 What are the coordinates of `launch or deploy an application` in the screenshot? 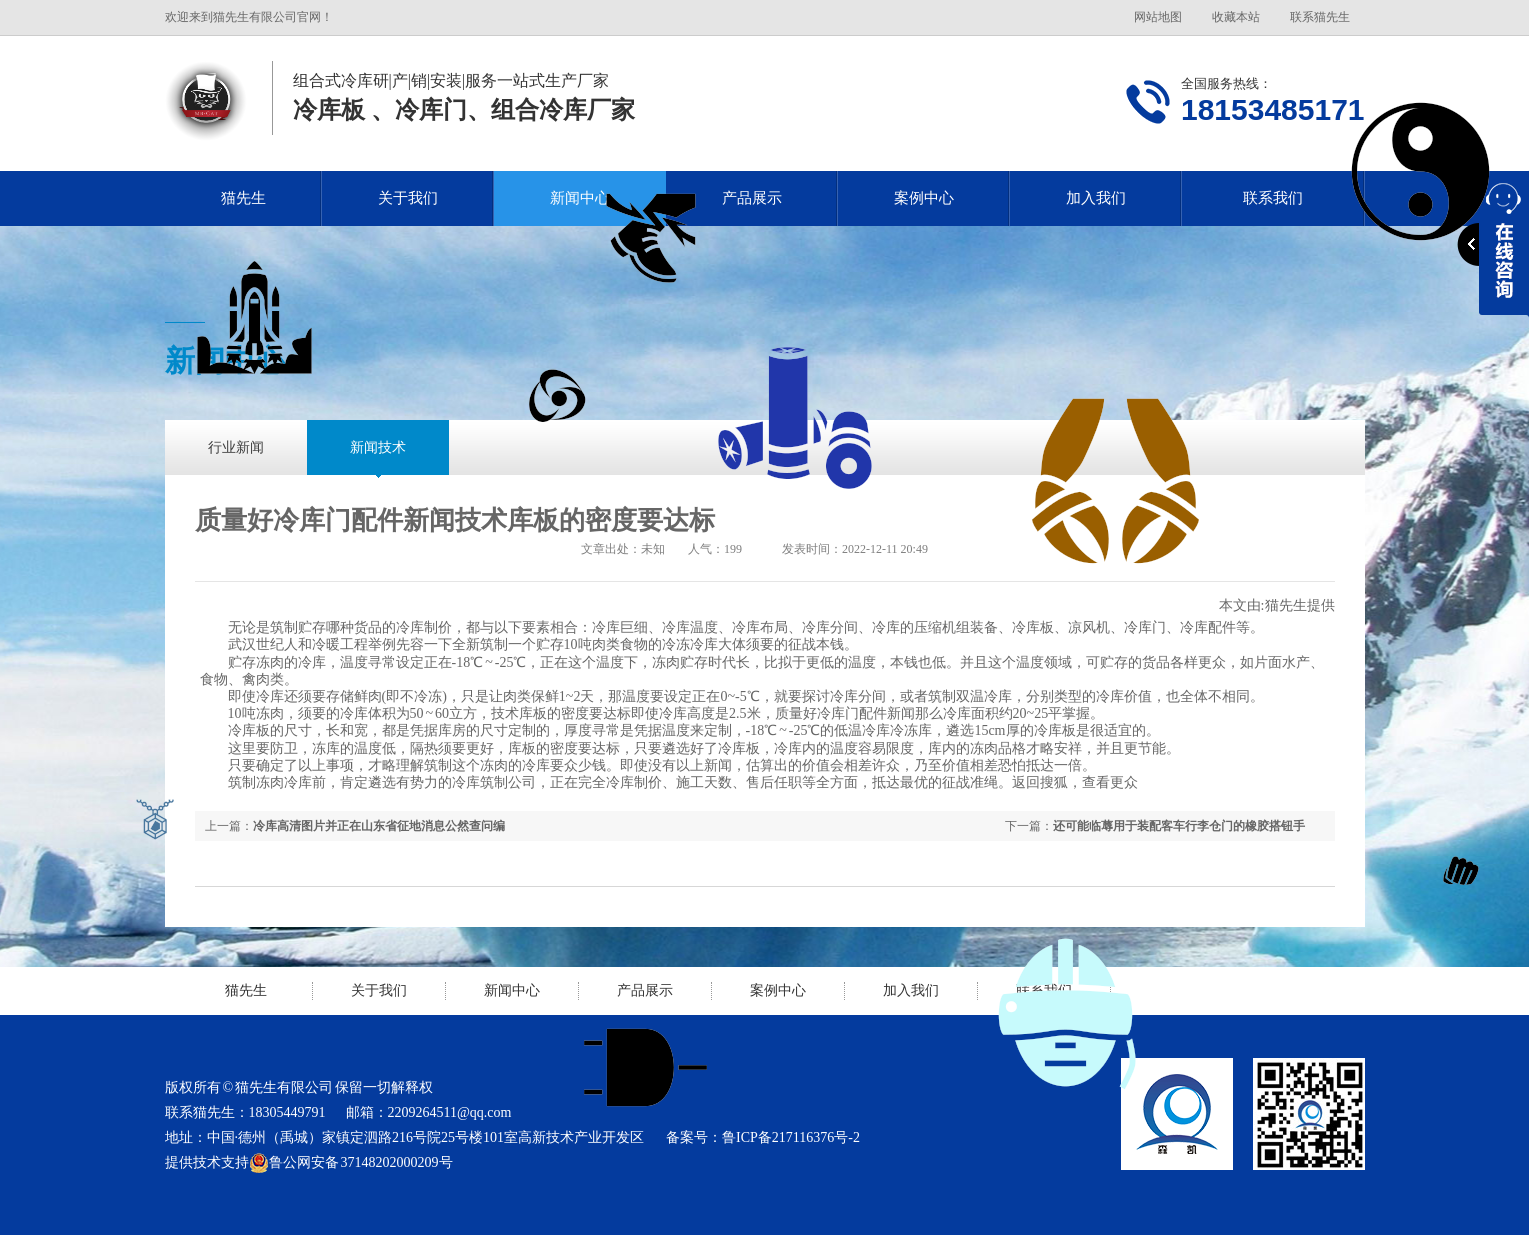 It's located at (254, 316).